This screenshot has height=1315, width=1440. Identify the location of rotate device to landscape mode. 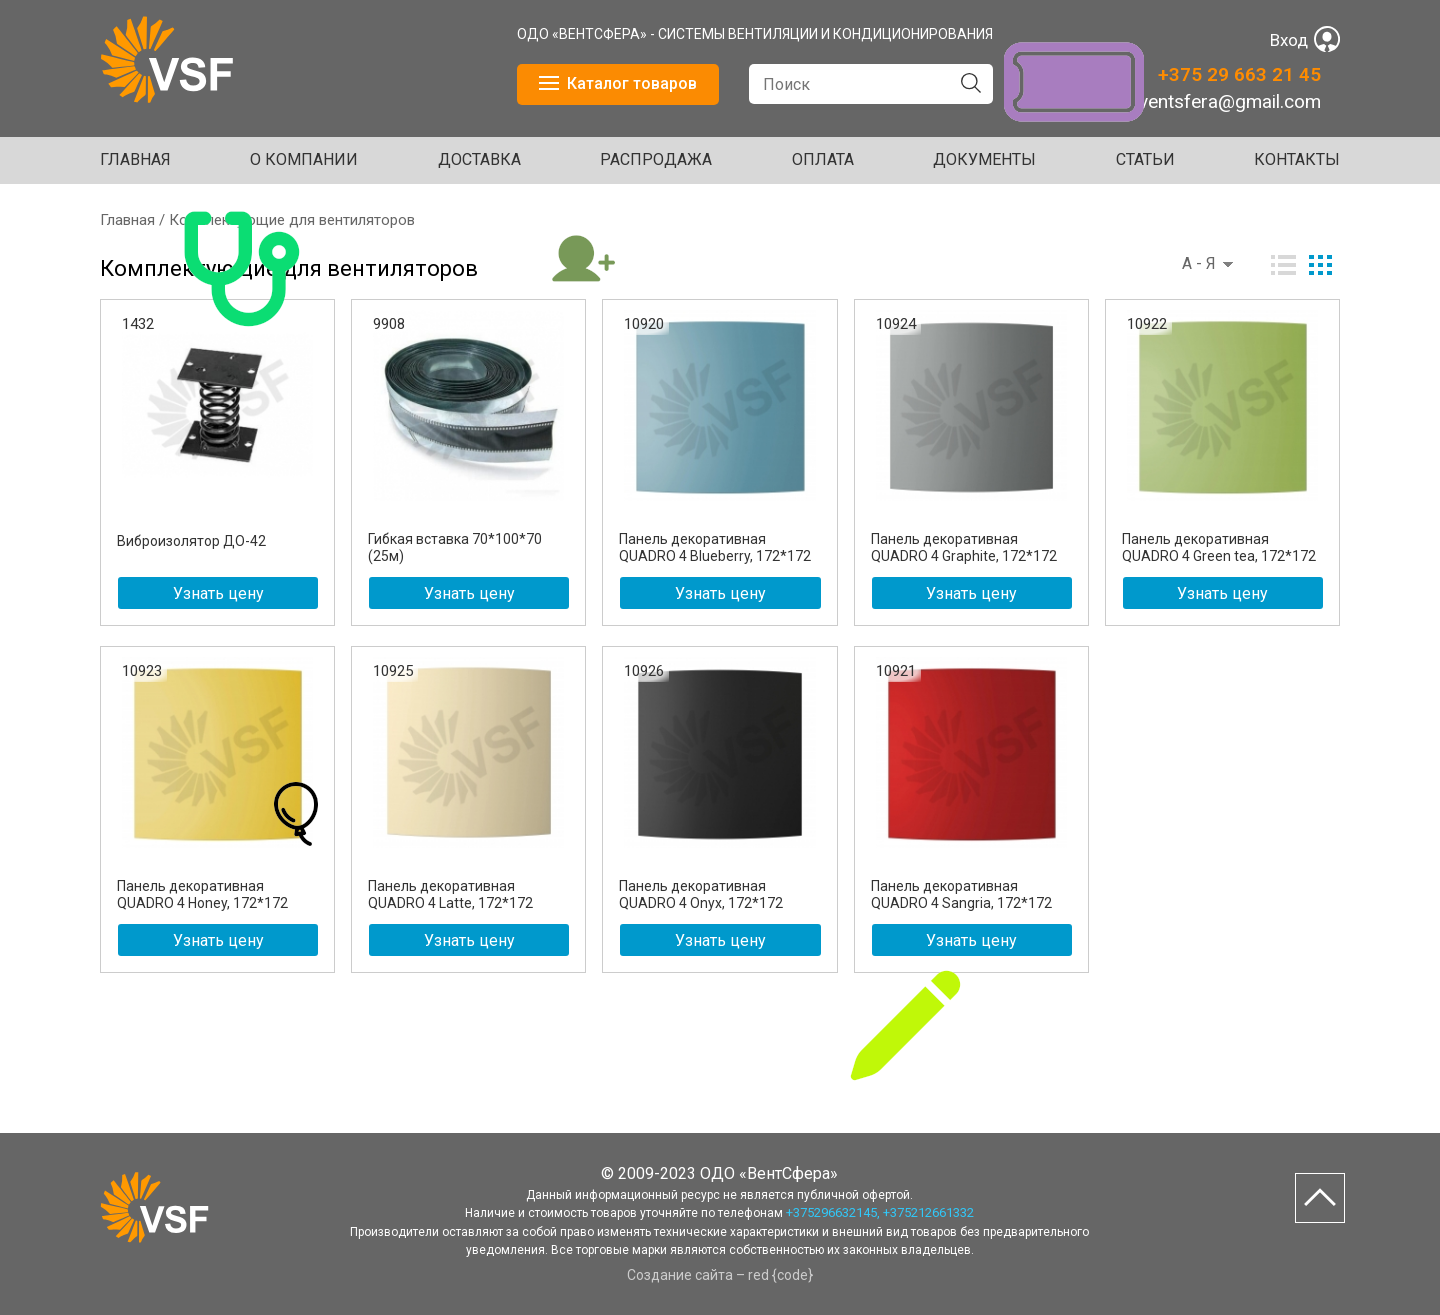
(1074, 82).